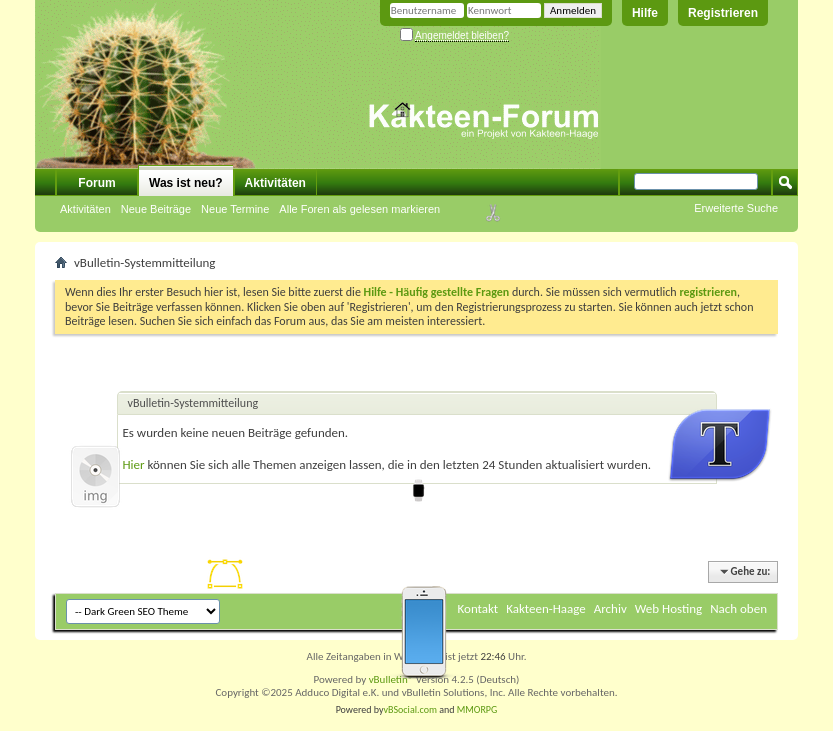 This screenshot has height=731, width=833. I want to click on indicates a connected iPhone device, so click(424, 633).